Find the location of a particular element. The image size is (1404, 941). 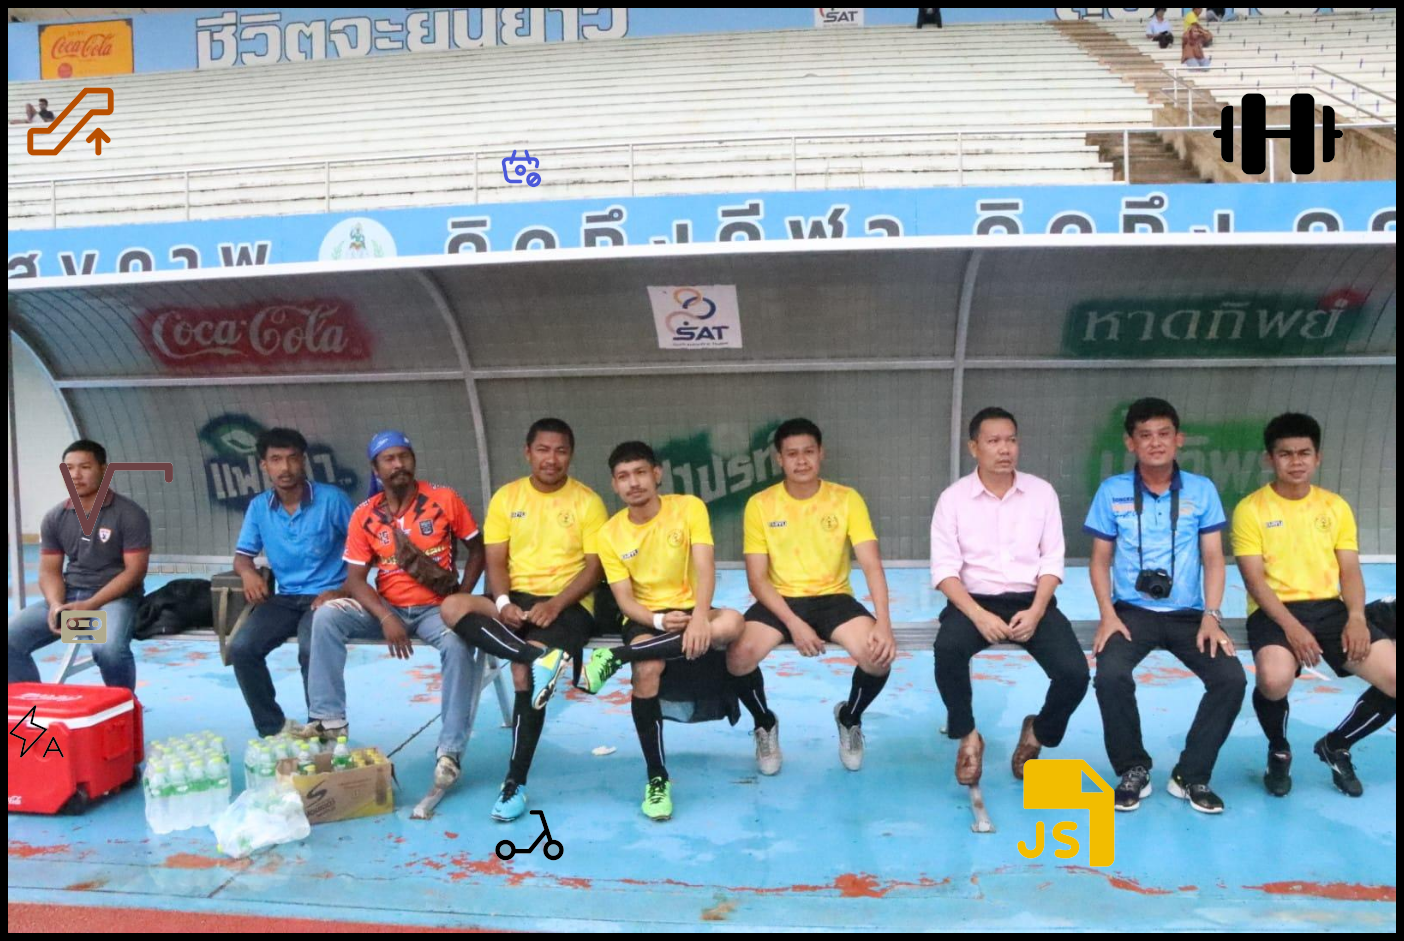

select scooter as transportation mode is located at coordinates (529, 837).